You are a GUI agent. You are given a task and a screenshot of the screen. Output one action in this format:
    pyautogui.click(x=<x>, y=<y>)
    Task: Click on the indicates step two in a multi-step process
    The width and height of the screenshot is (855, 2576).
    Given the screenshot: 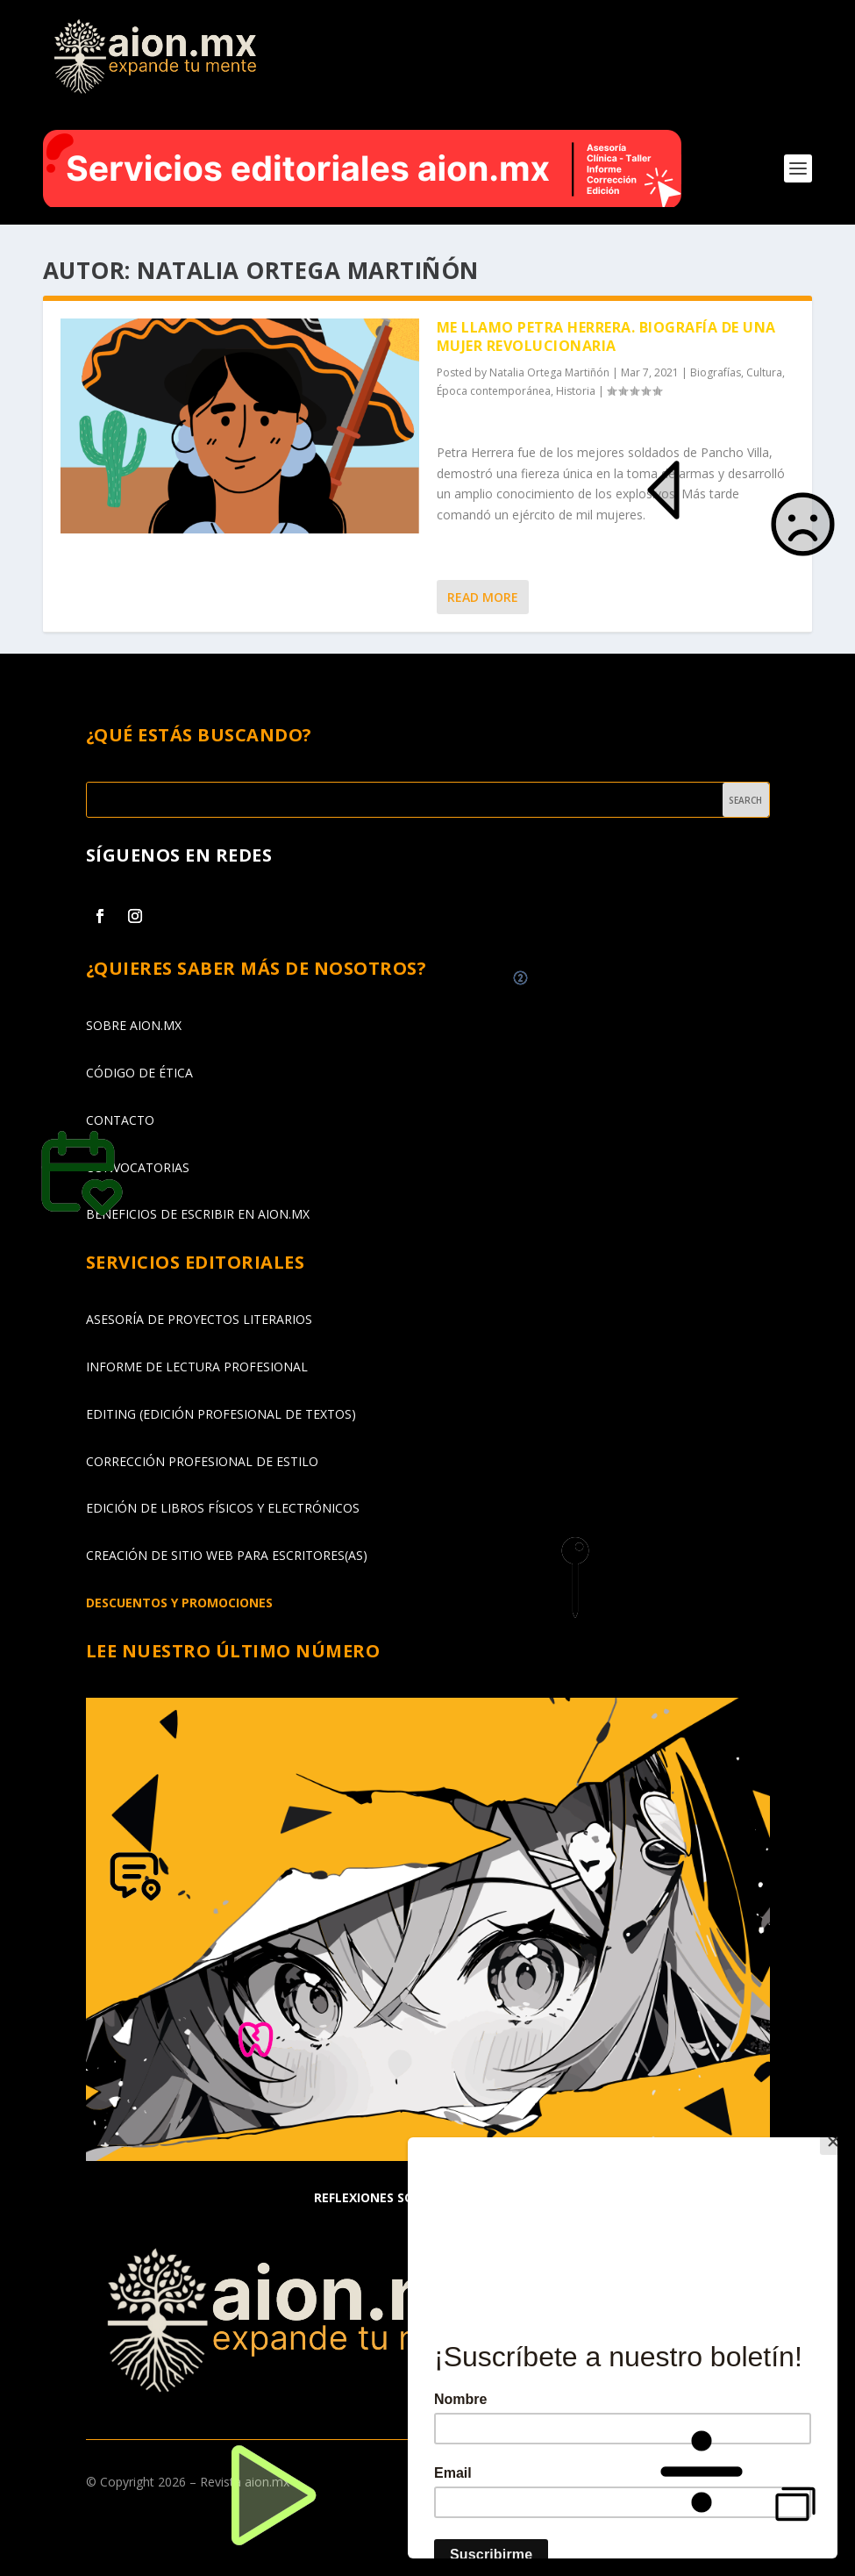 What is the action you would take?
    pyautogui.click(x=520, y=977)
    